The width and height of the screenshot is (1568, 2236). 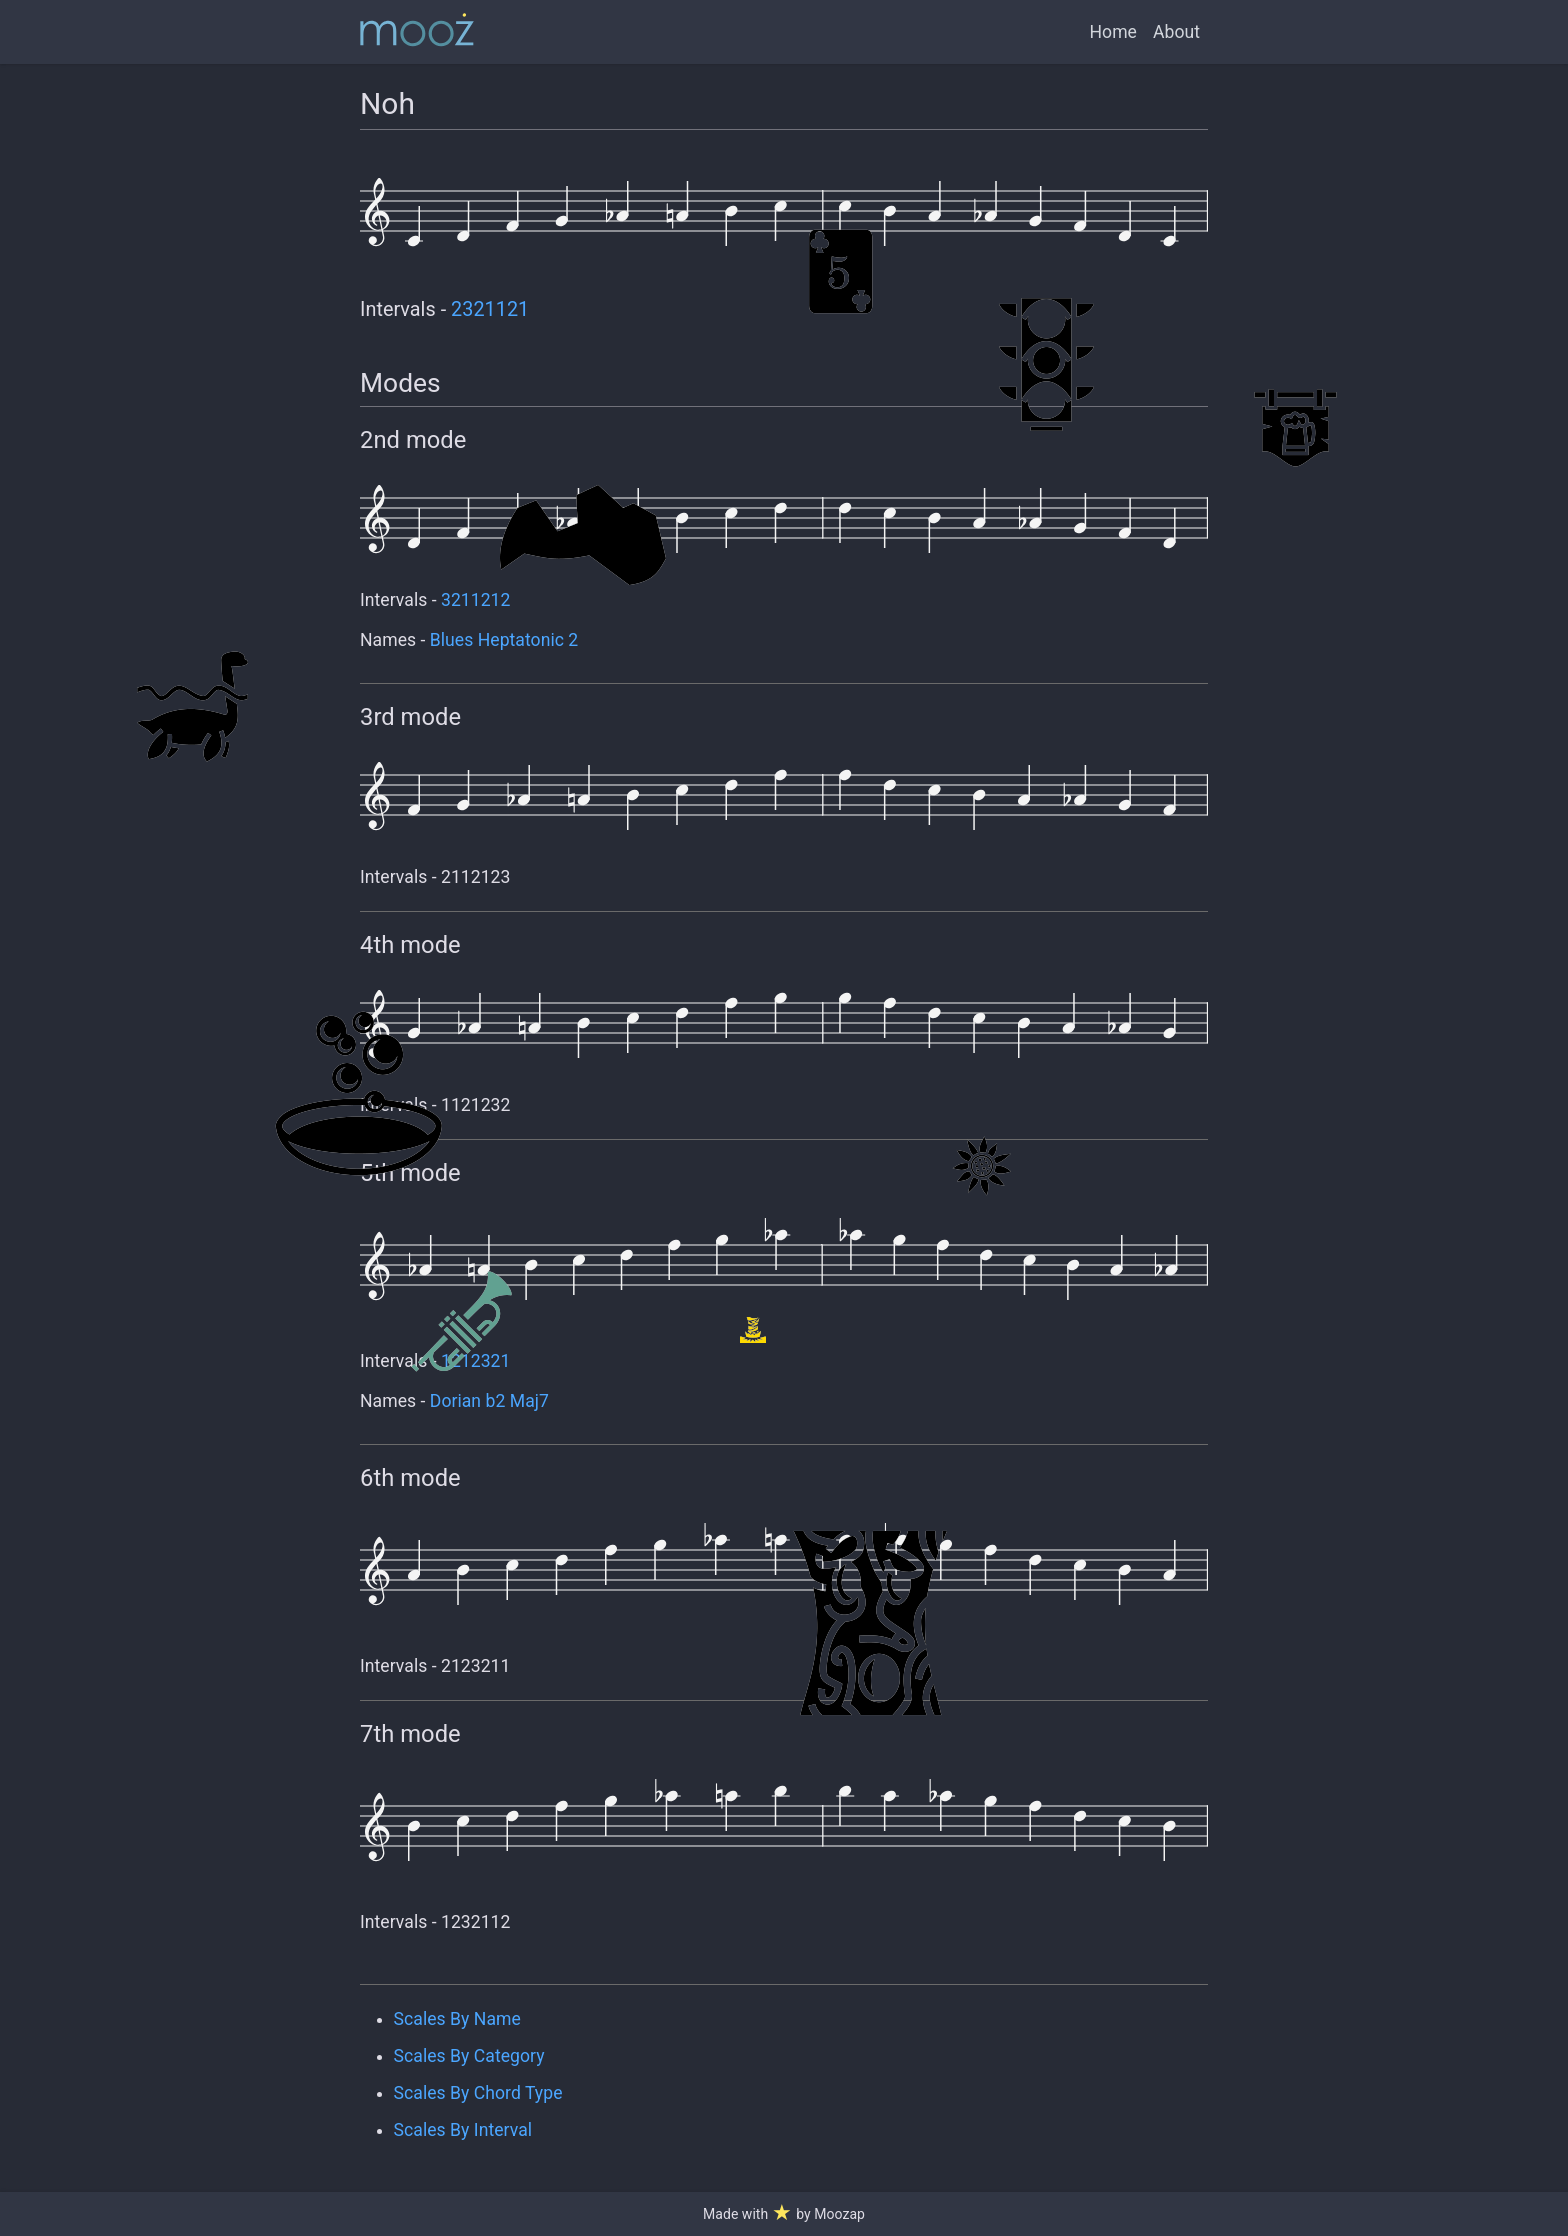 I want to click on represents a forest spirit or nature character in a game, so click(x=871, y=1623).